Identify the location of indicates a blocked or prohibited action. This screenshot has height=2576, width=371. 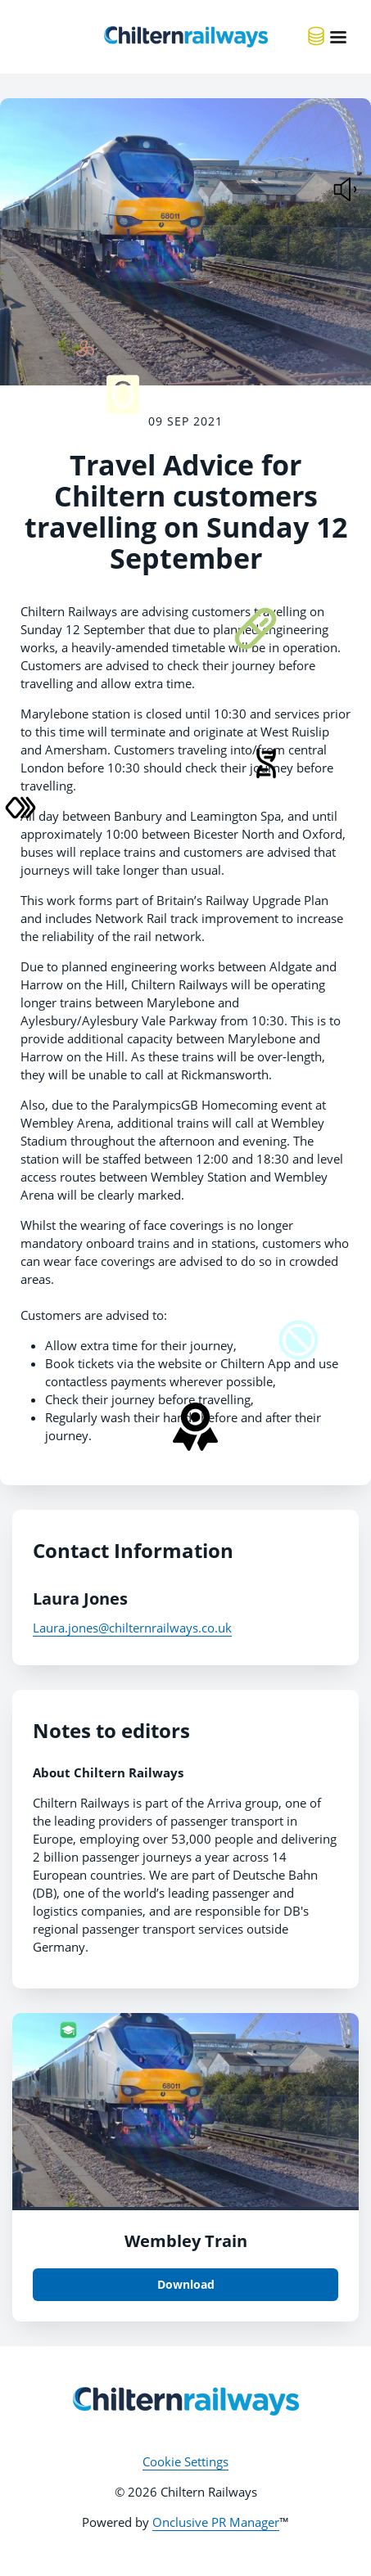
(298, 1340).